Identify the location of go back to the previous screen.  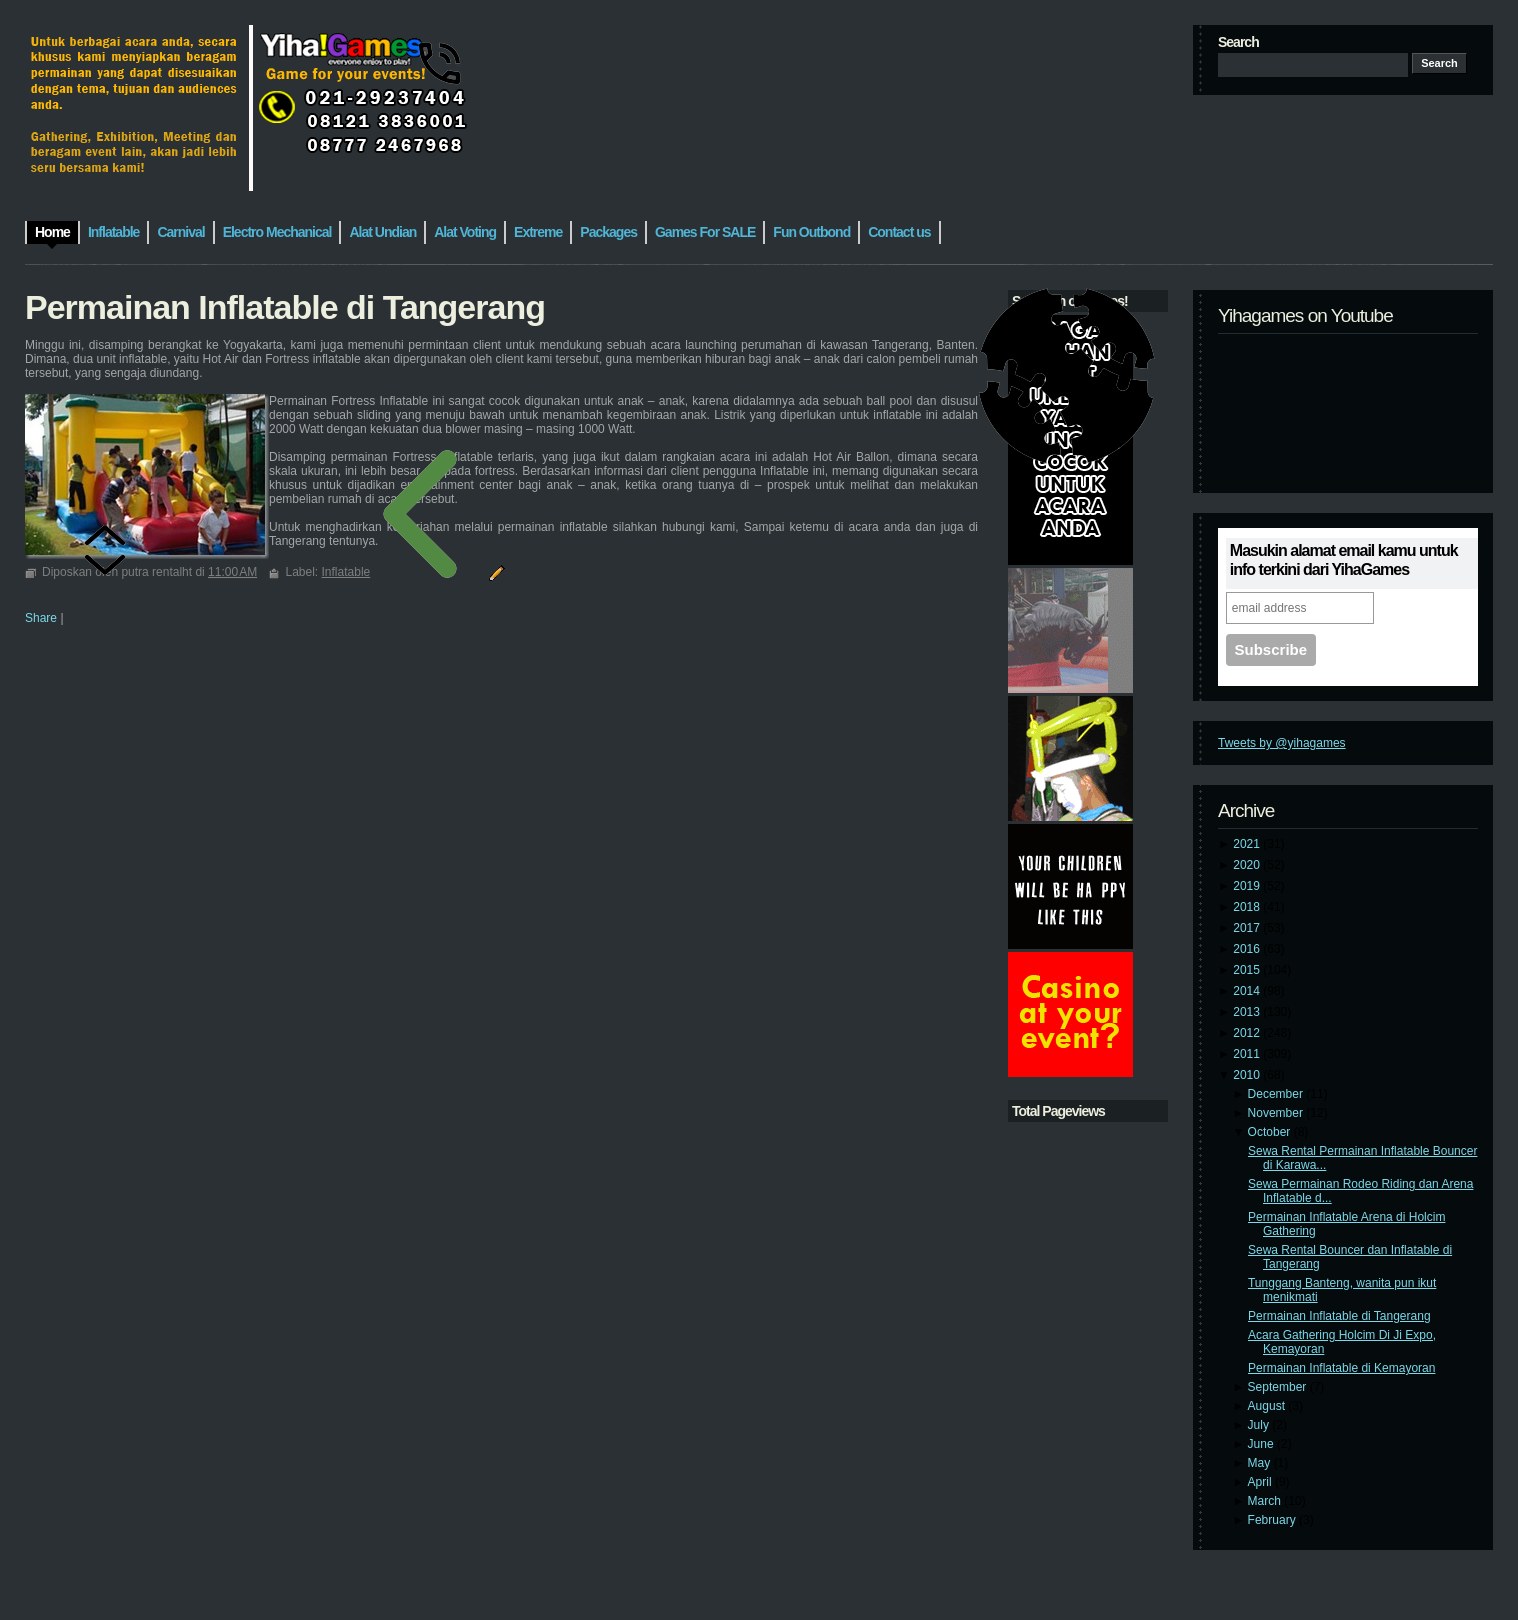
(420, 514).